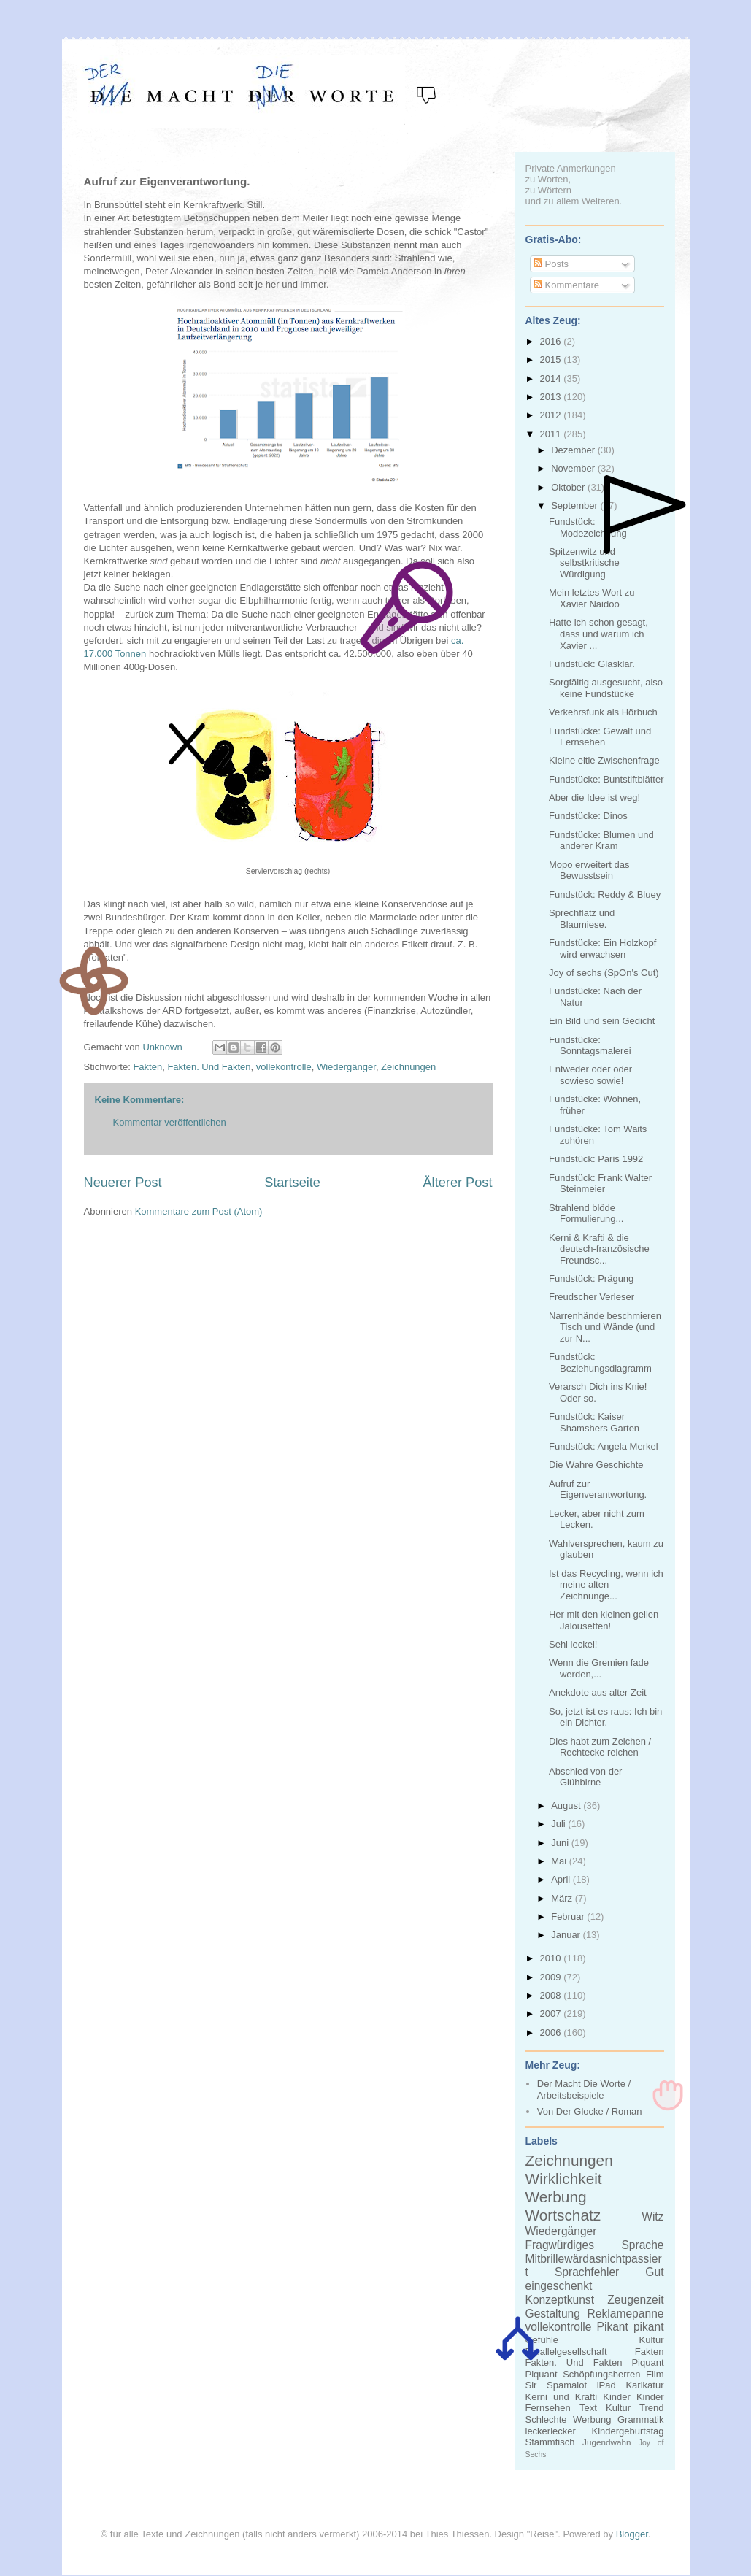 The image size is (751, 2576). Describe the element at coordinates (426, 94) in the screenshot. I see `dislike or downvote content` at that location.